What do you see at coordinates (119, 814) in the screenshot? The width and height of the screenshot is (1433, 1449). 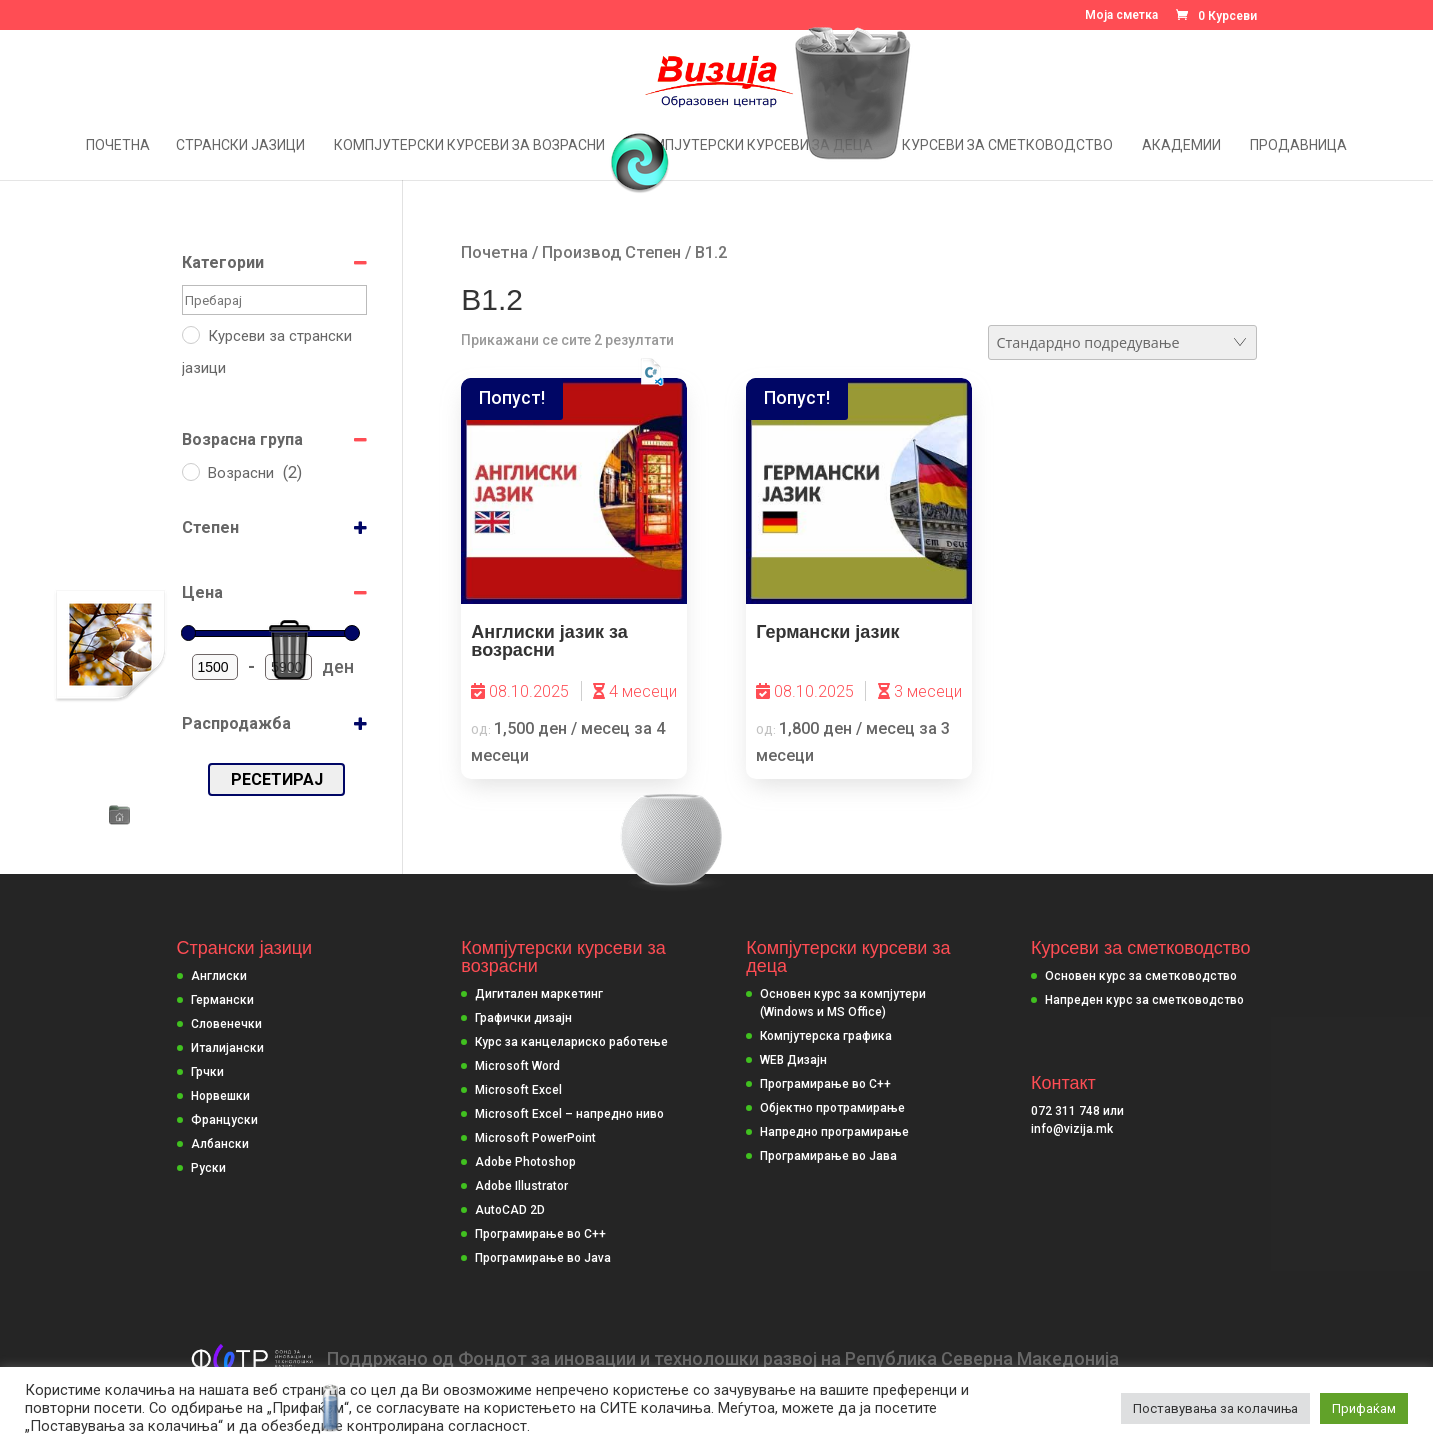 I see `access your home folder` at bounding box center [119, 814].